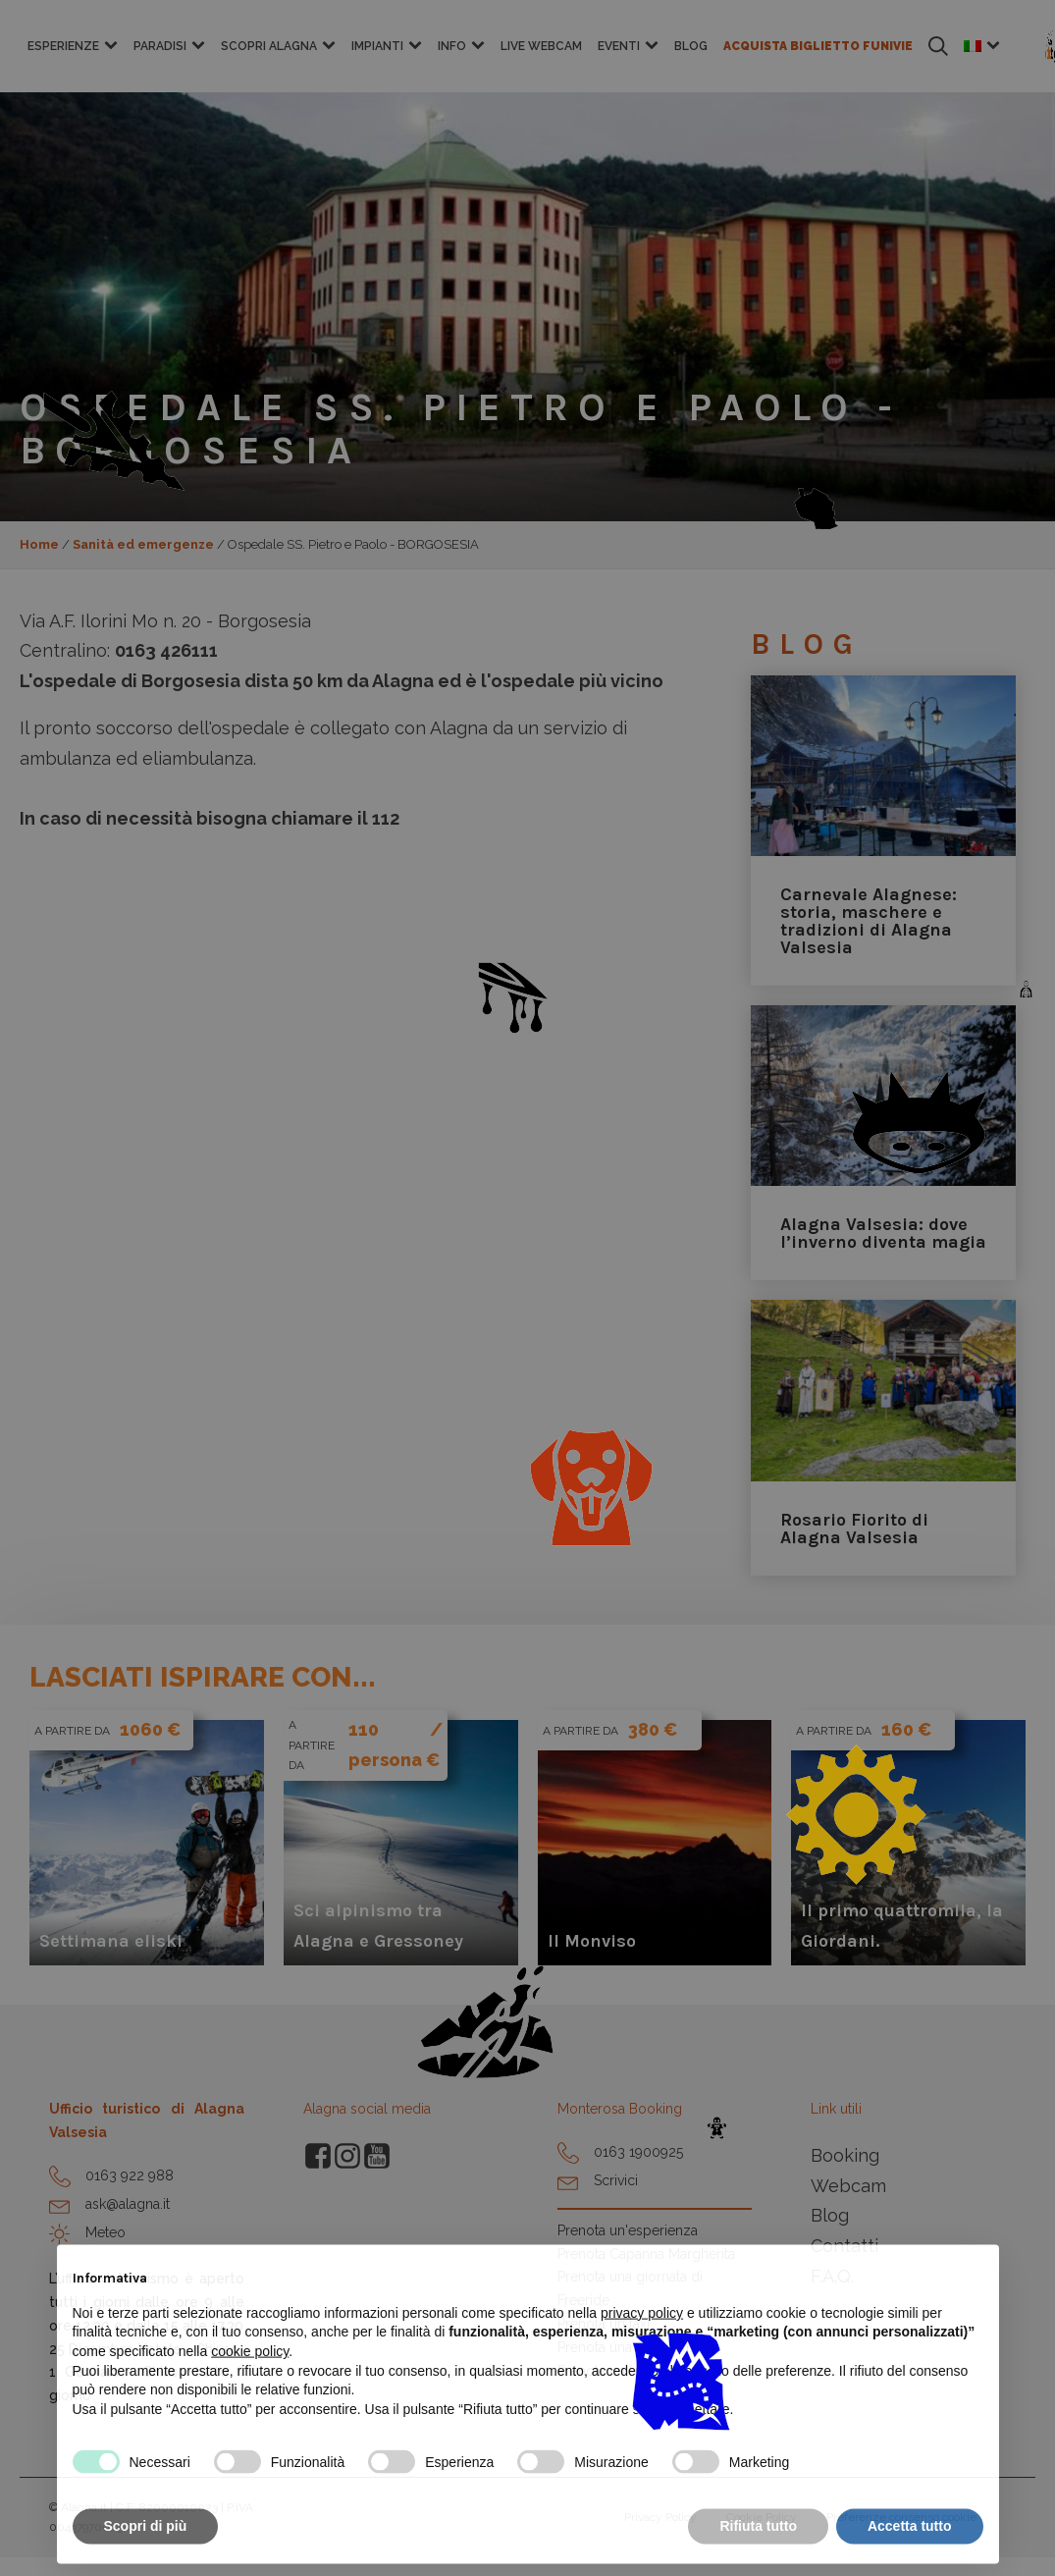 This screenshot has height=2576, width=1055. Describe the element at coordinates (681, 2382) in the screenshot. I see `view treasure map or quest location` at that location.